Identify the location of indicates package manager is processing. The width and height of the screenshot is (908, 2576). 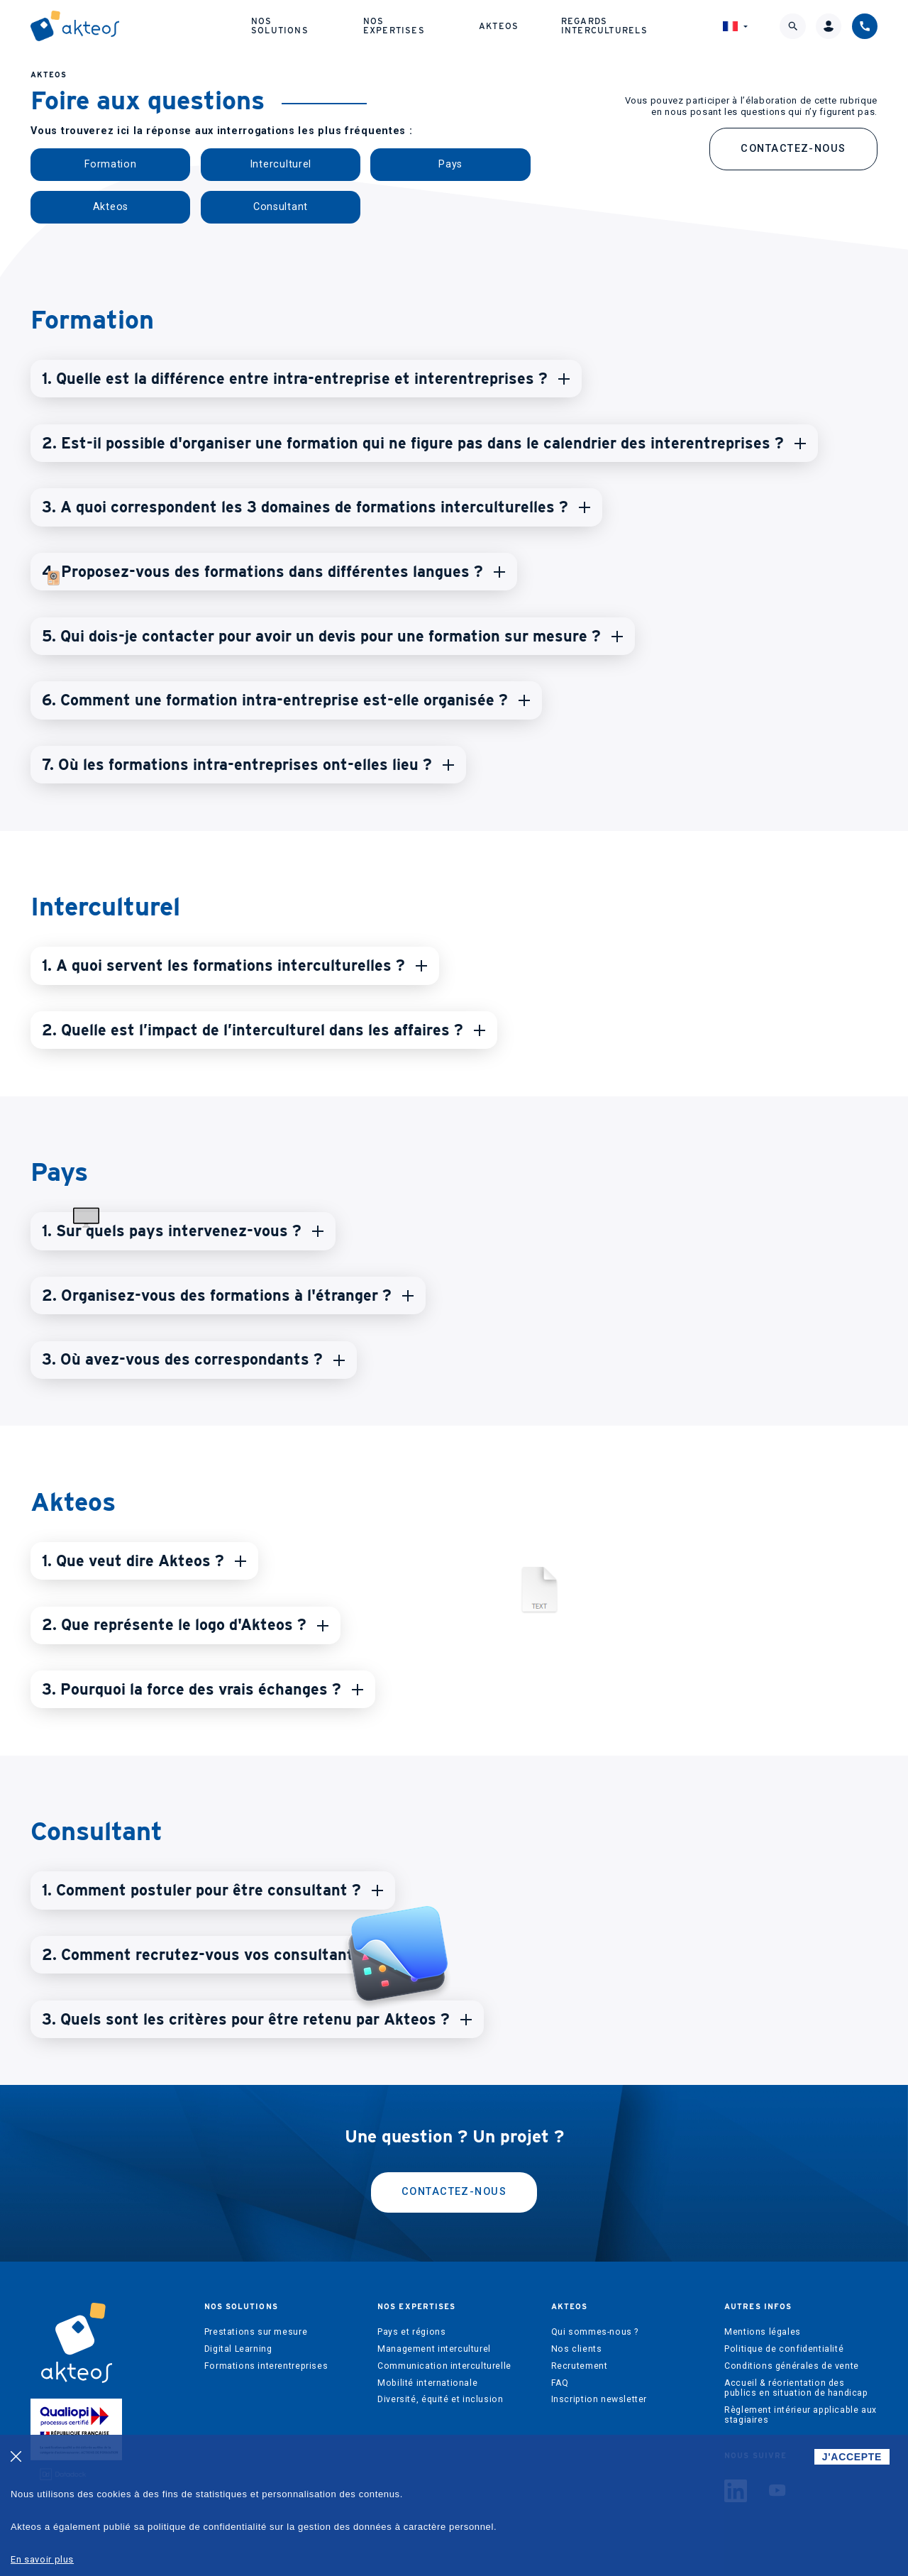
(53, 578).